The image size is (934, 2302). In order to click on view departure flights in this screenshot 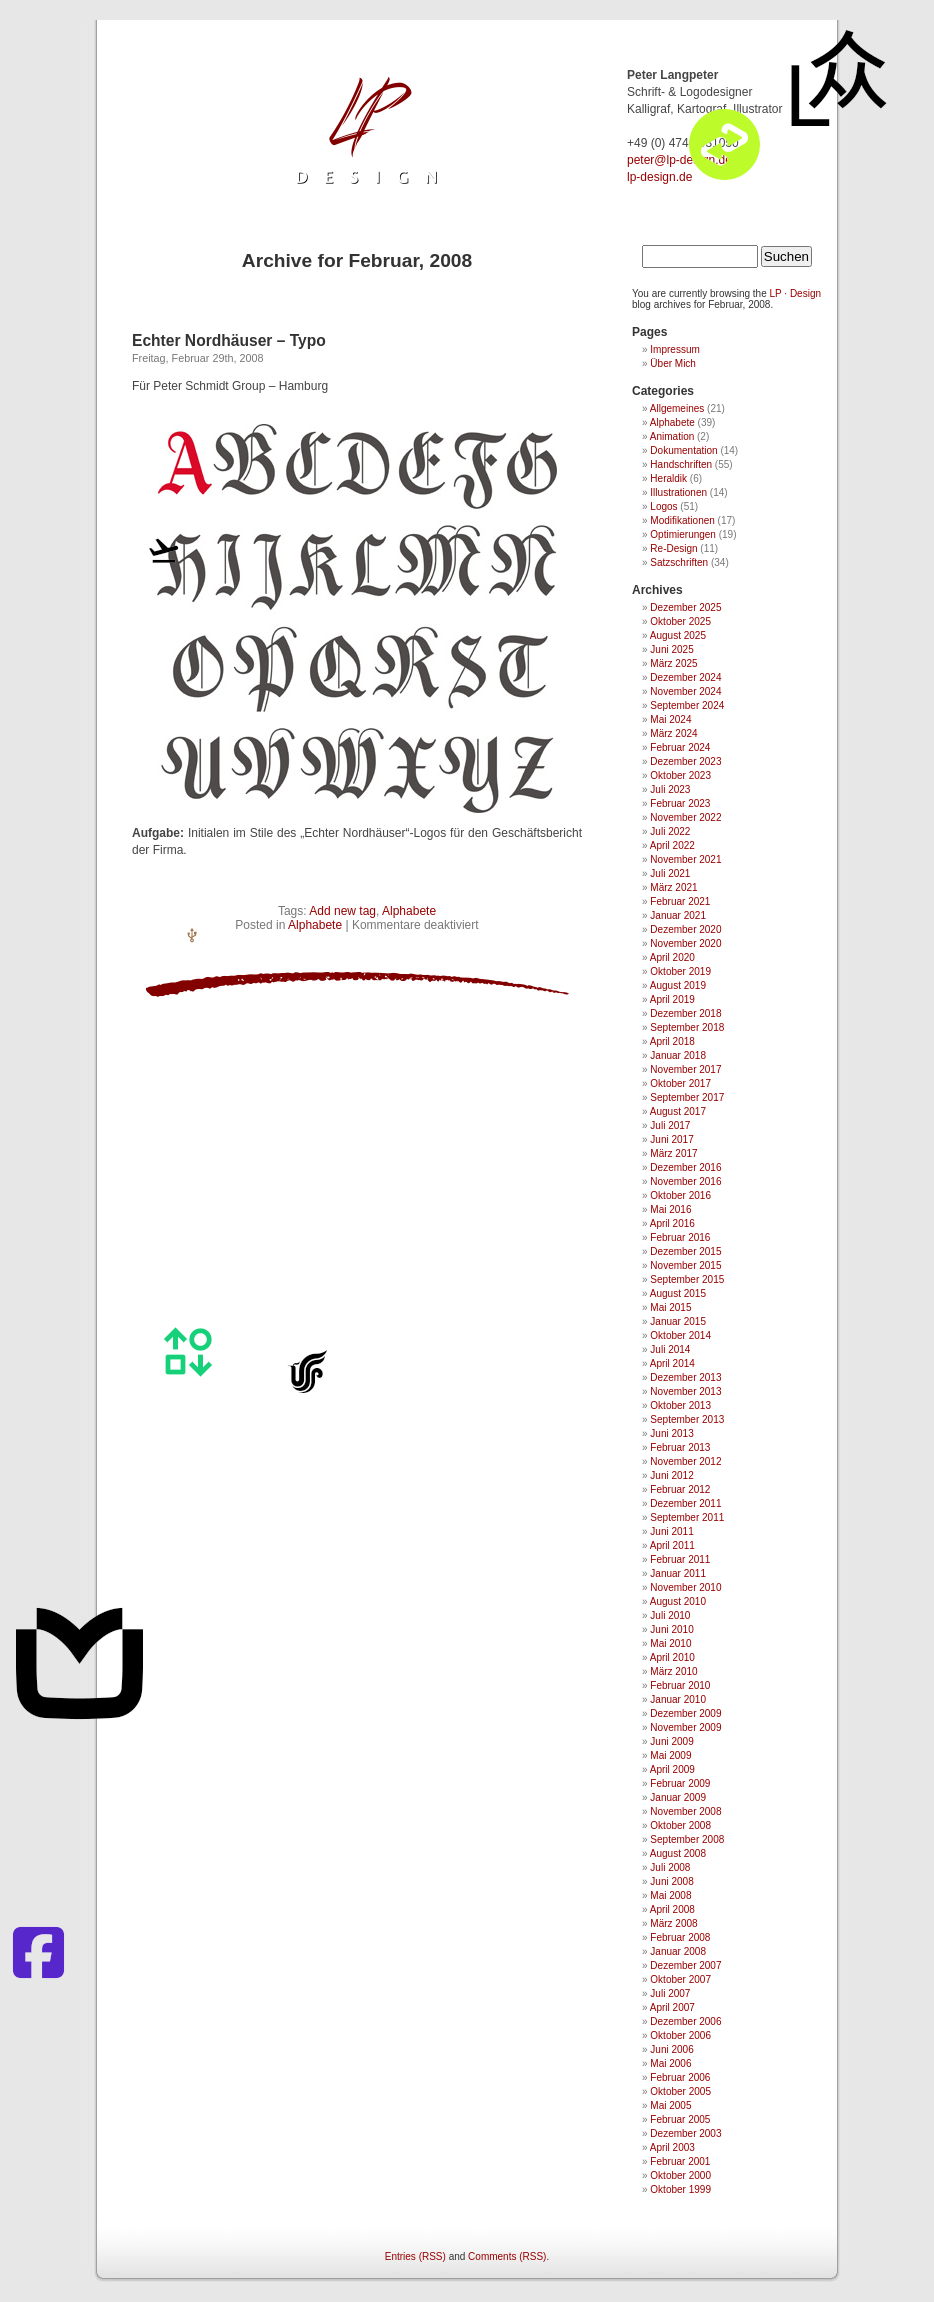, I will do `click(164, 550)`.